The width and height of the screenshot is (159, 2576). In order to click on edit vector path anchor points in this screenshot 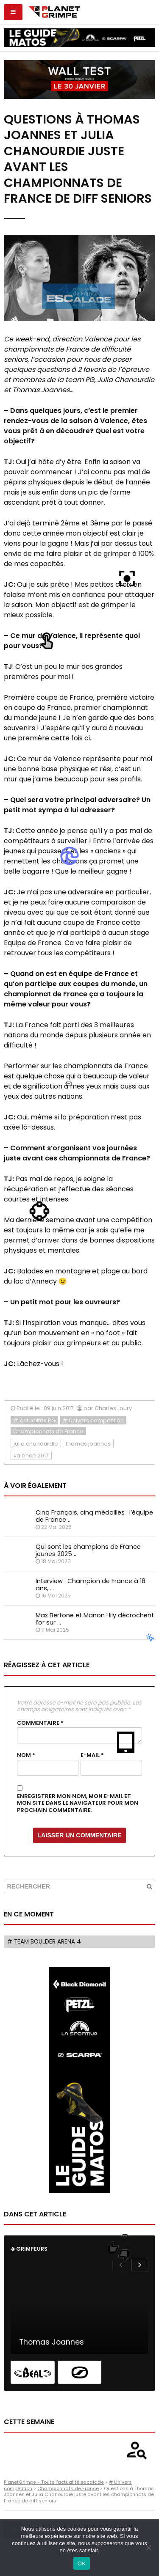, I will do `click(39, 1211)`.